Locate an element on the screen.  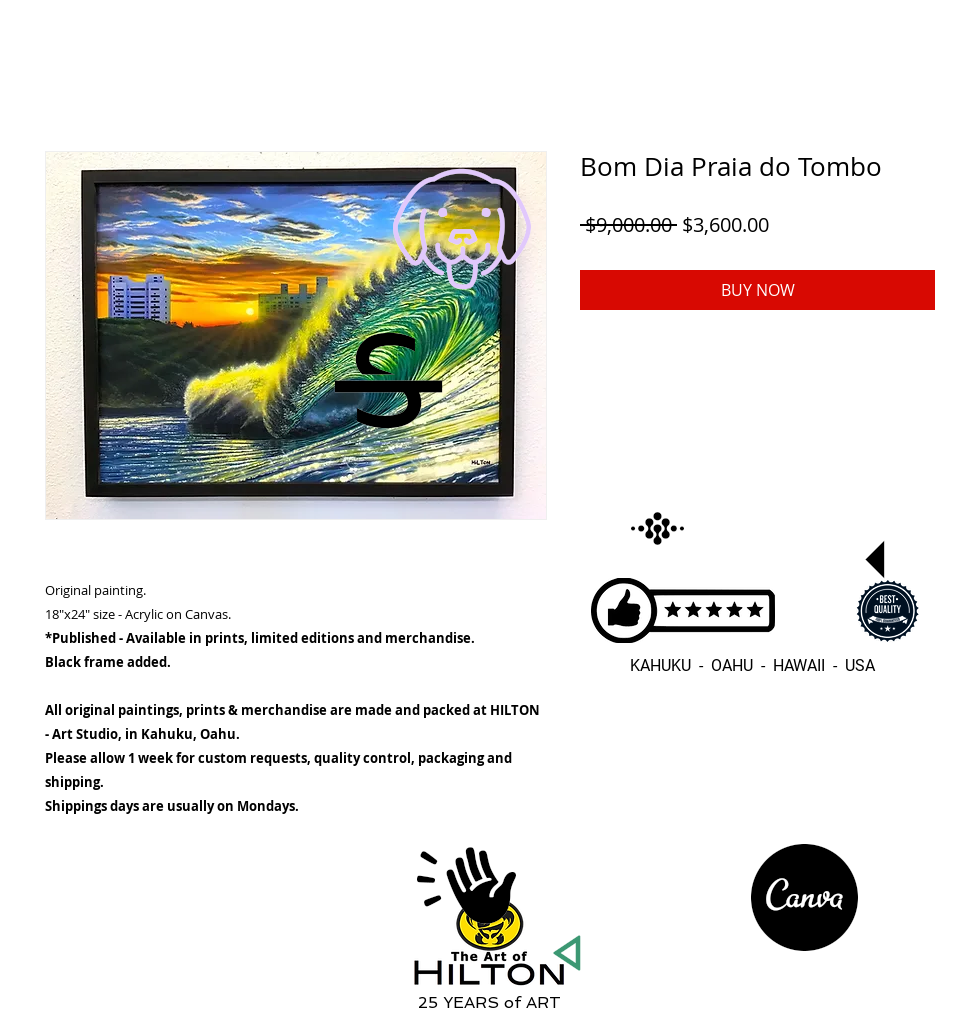
apply strikethrough formatting to selected text is located at coordinates (388, 380).